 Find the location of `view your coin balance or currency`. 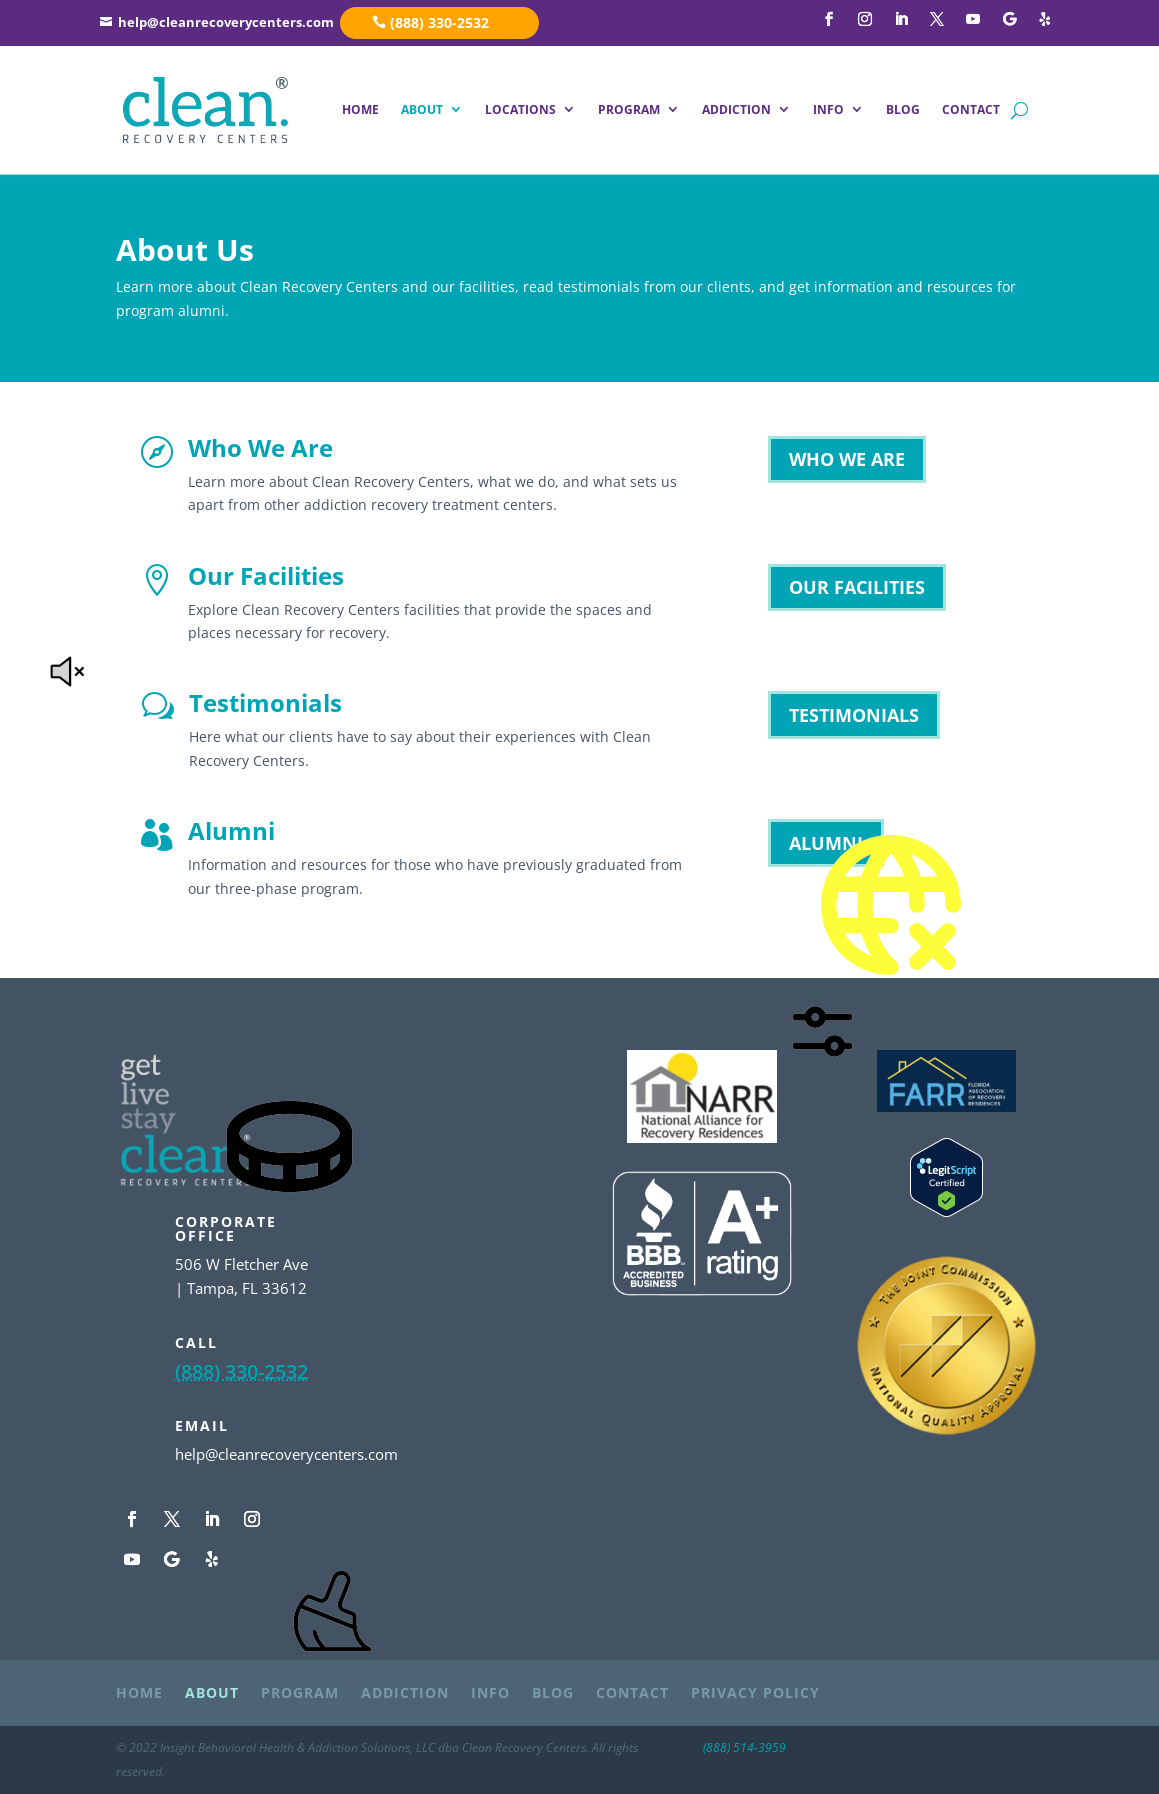

view your coin balance or currency is located at coordinates (289, 1146).